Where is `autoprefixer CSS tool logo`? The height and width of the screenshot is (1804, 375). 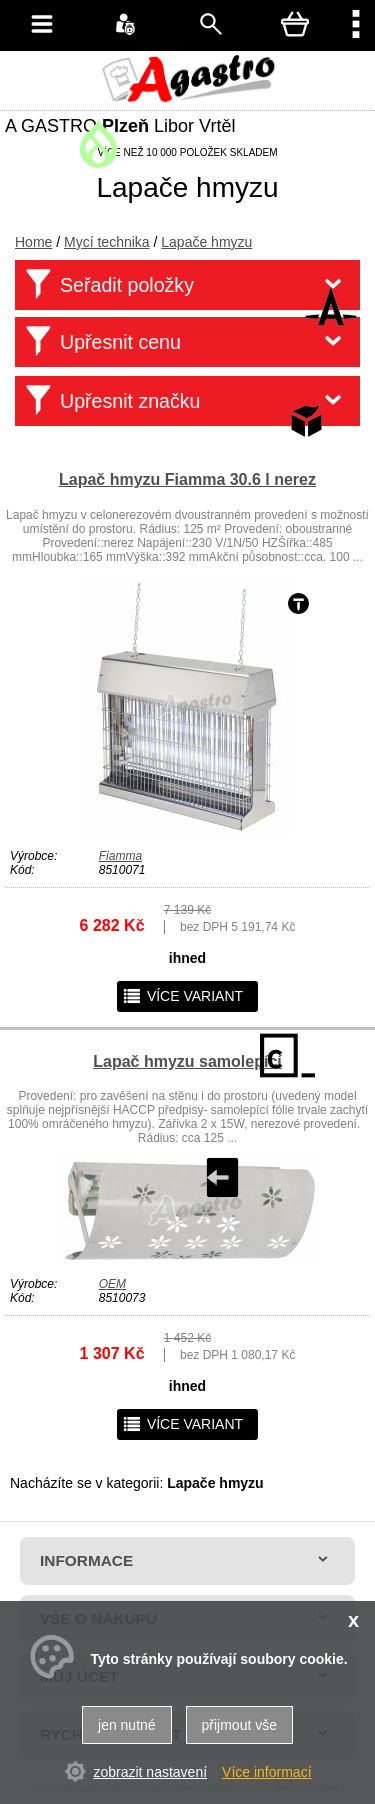
autoprefixer CSS tool logo is located at coordinates (331, 306).